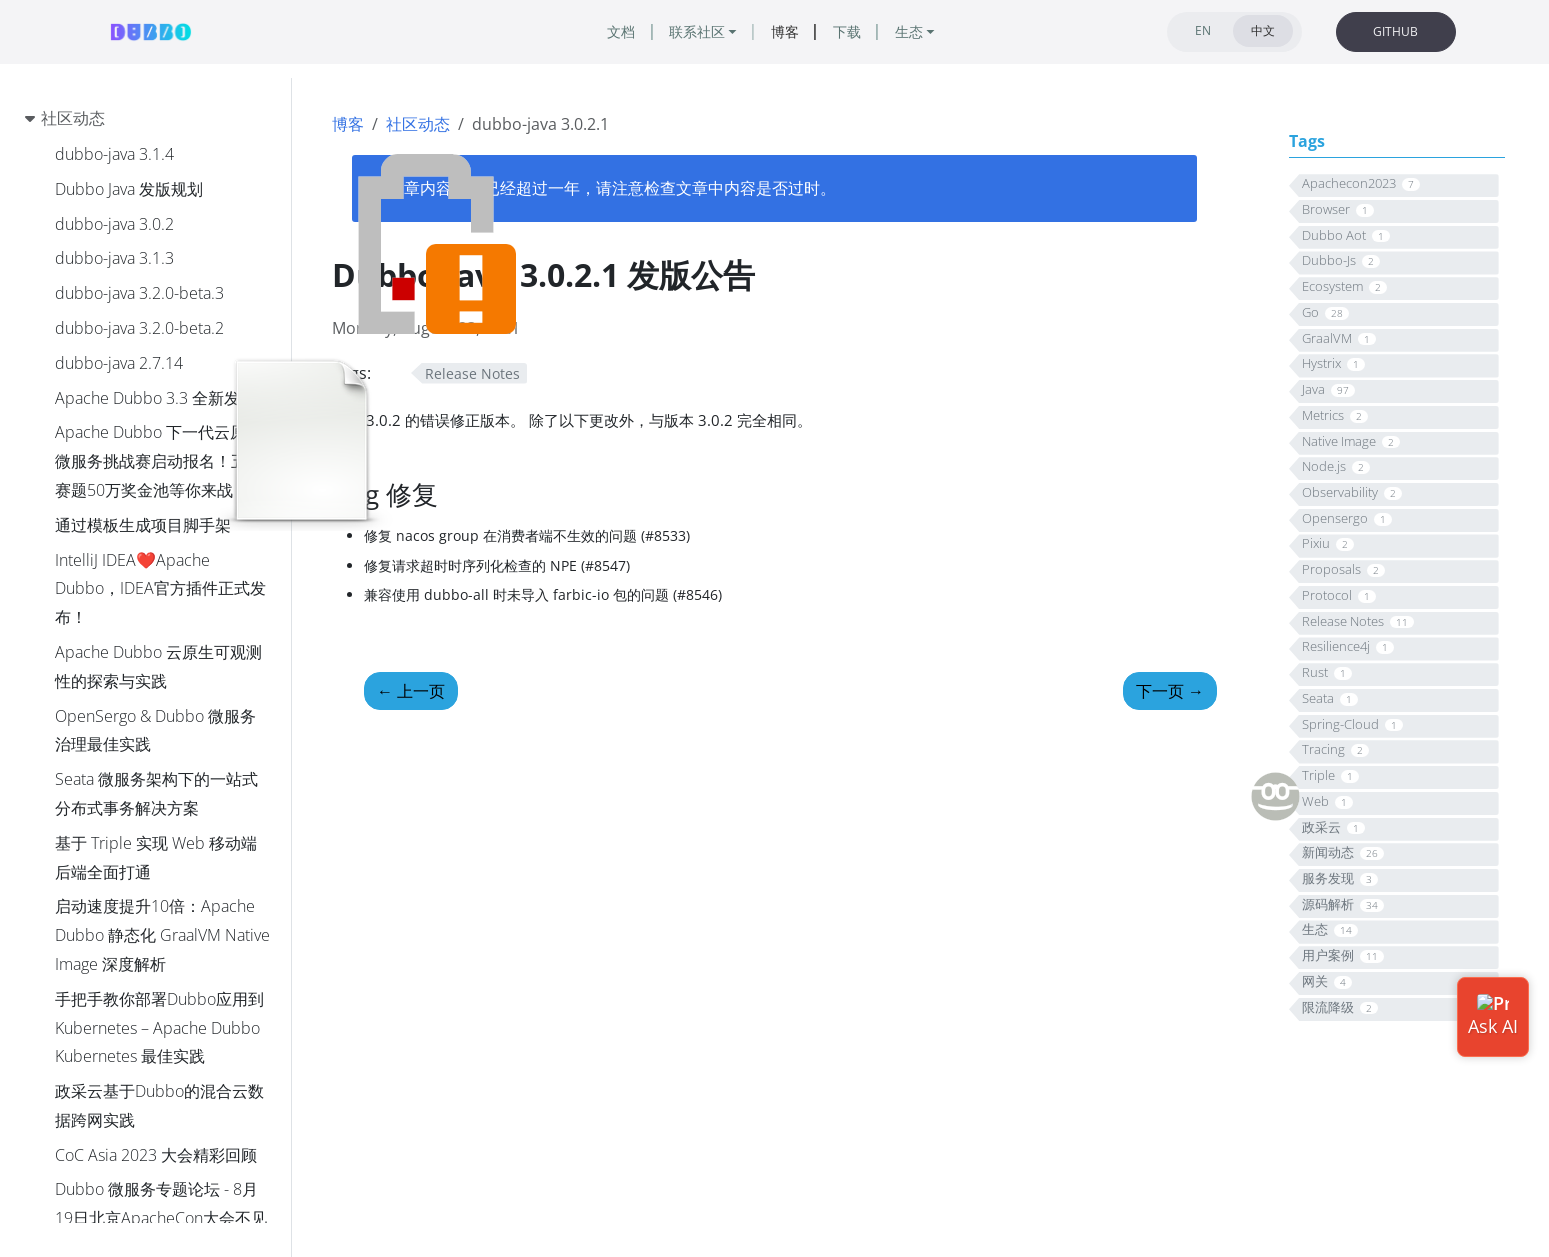  What do you see at coordinates (304, 440) in the screenshot?
I see `a text or document file preview` at bounding box center [304, 440].